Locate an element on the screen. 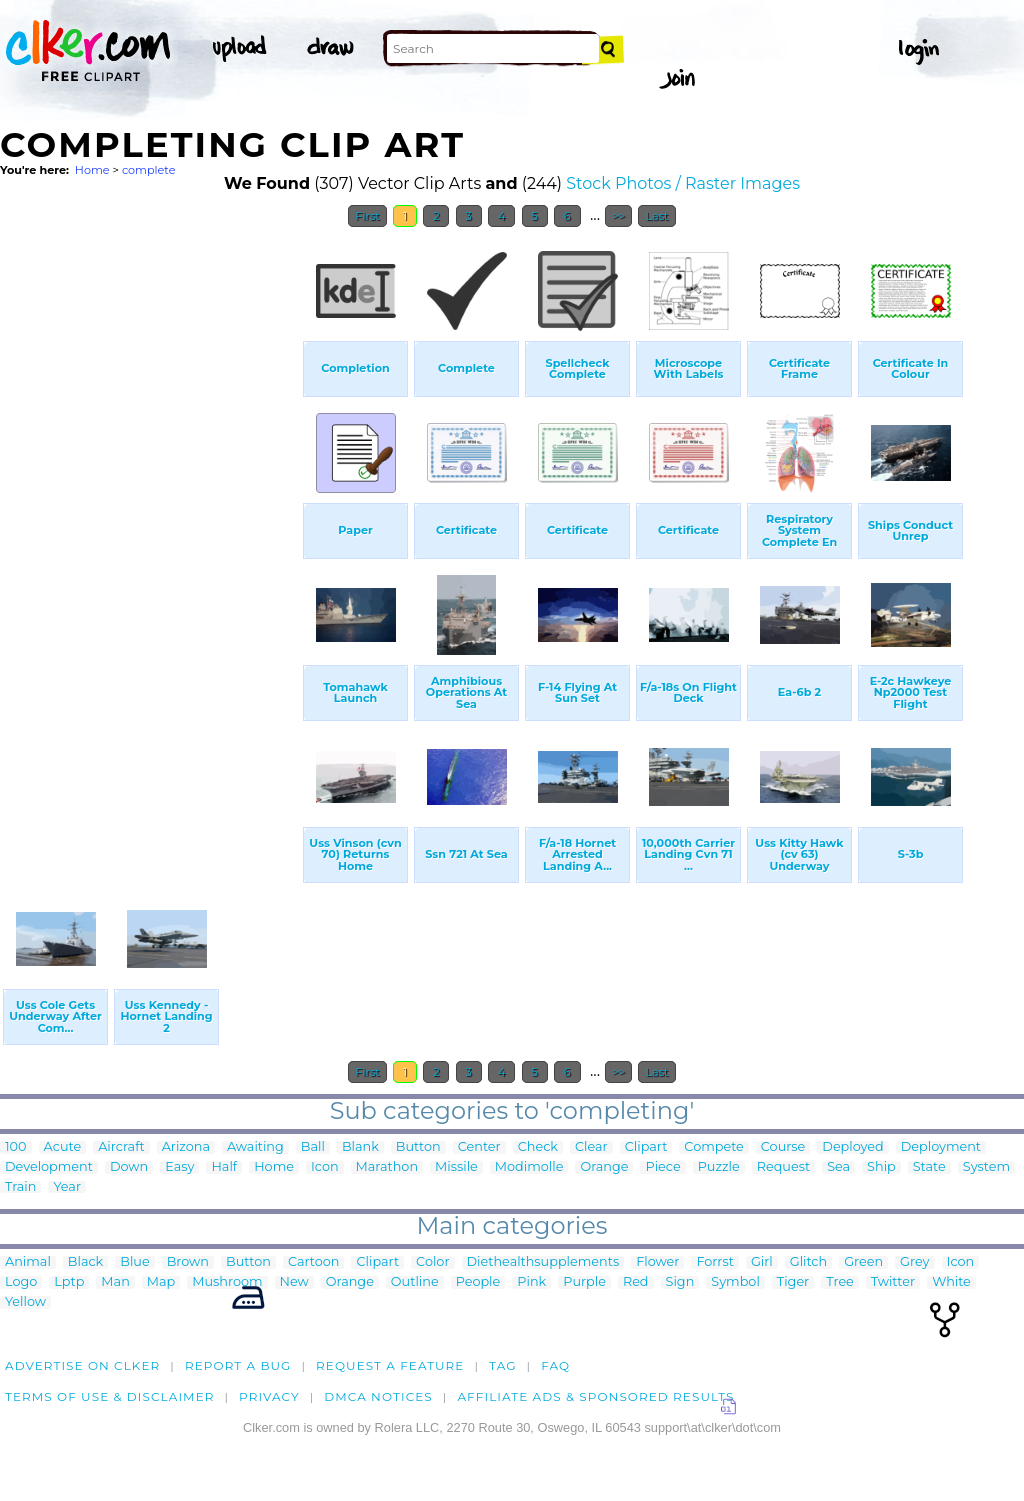  view or open a binary file is located at coordinates (729, 1406).